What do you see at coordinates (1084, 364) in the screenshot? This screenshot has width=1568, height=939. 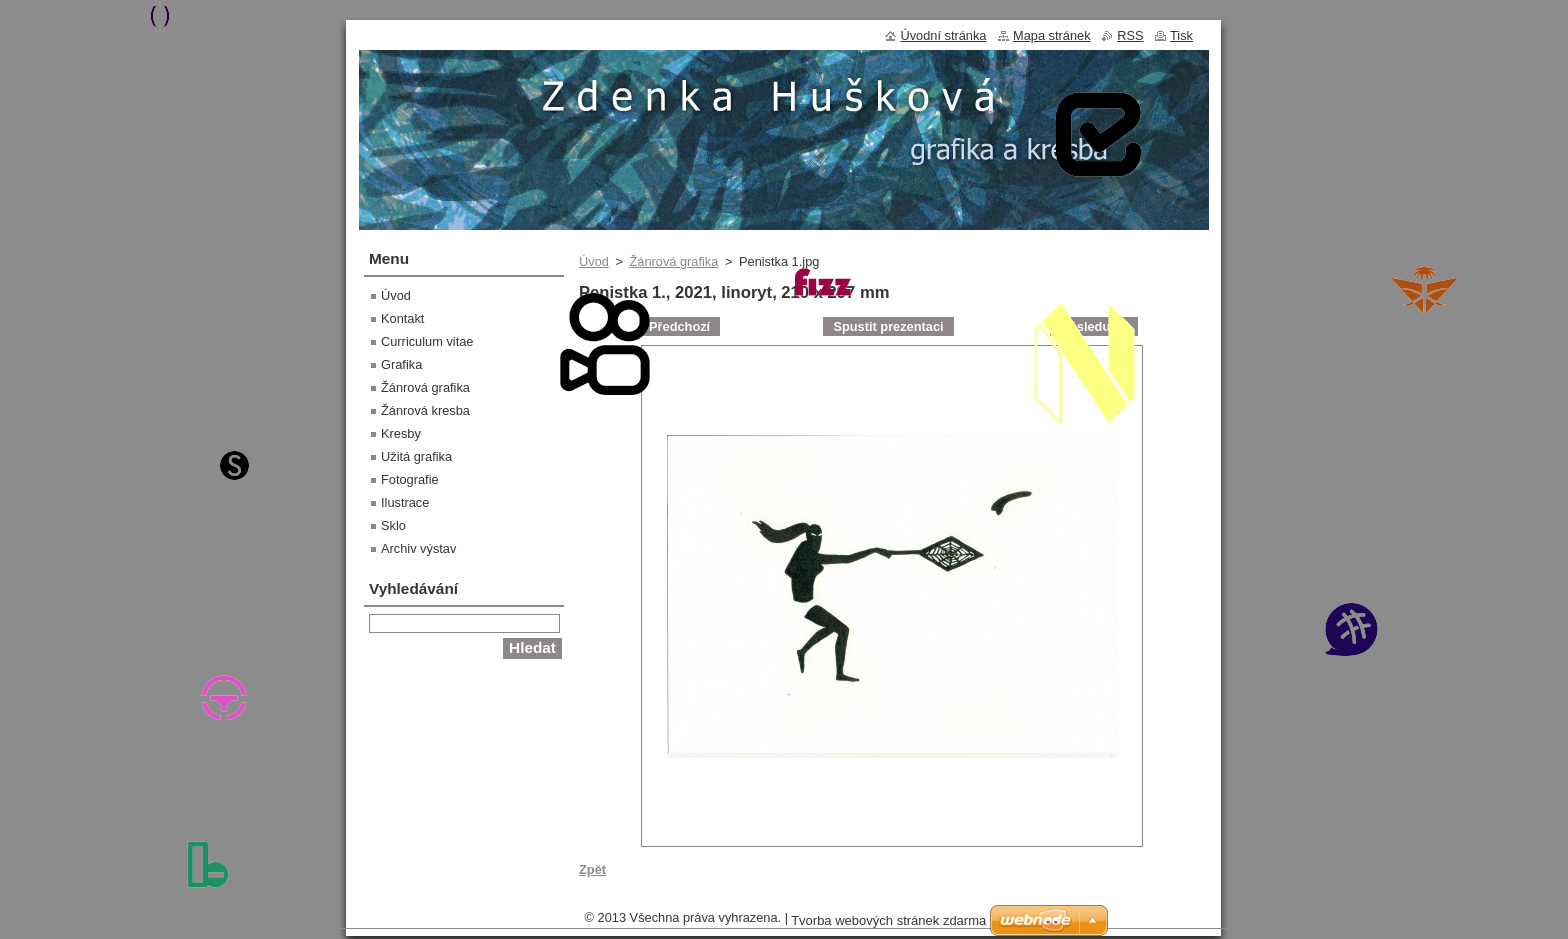 I see `open neovim text editor` at bounding box center [1084, 364].